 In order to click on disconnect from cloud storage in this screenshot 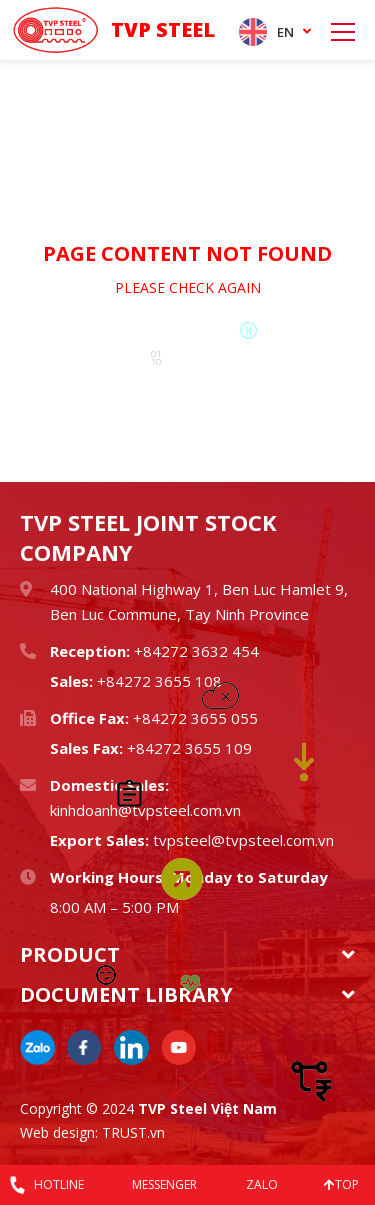, I will do `click(220, 695)`.